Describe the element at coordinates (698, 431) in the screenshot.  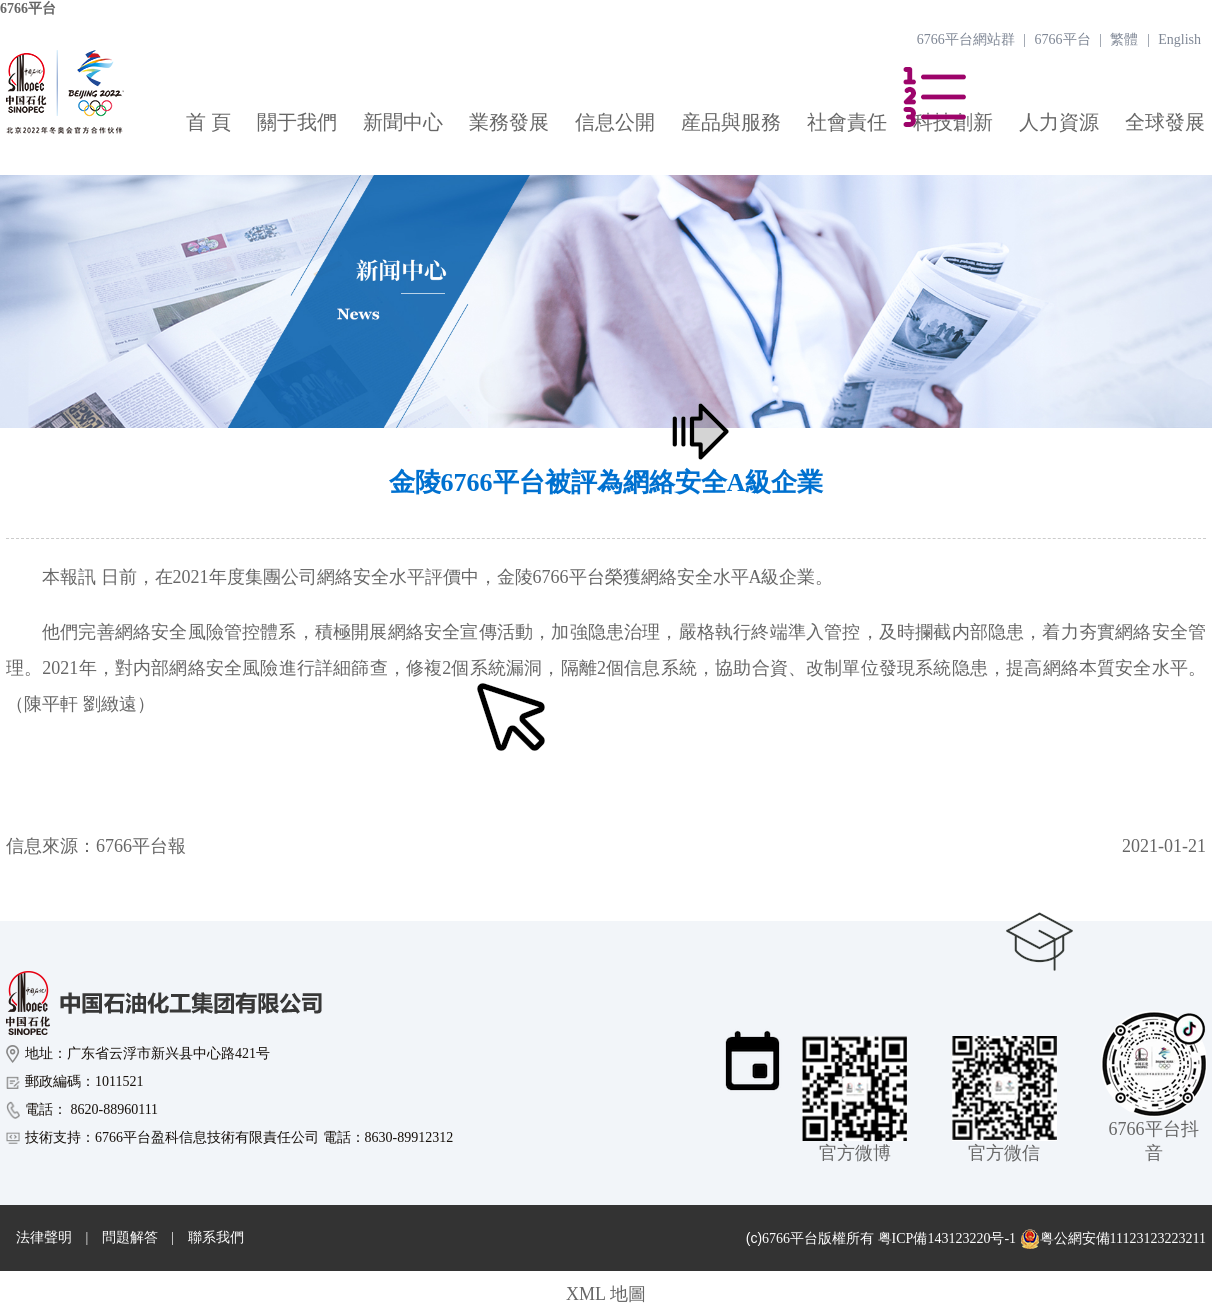
I see `skip forward or advance to next item` at that location.